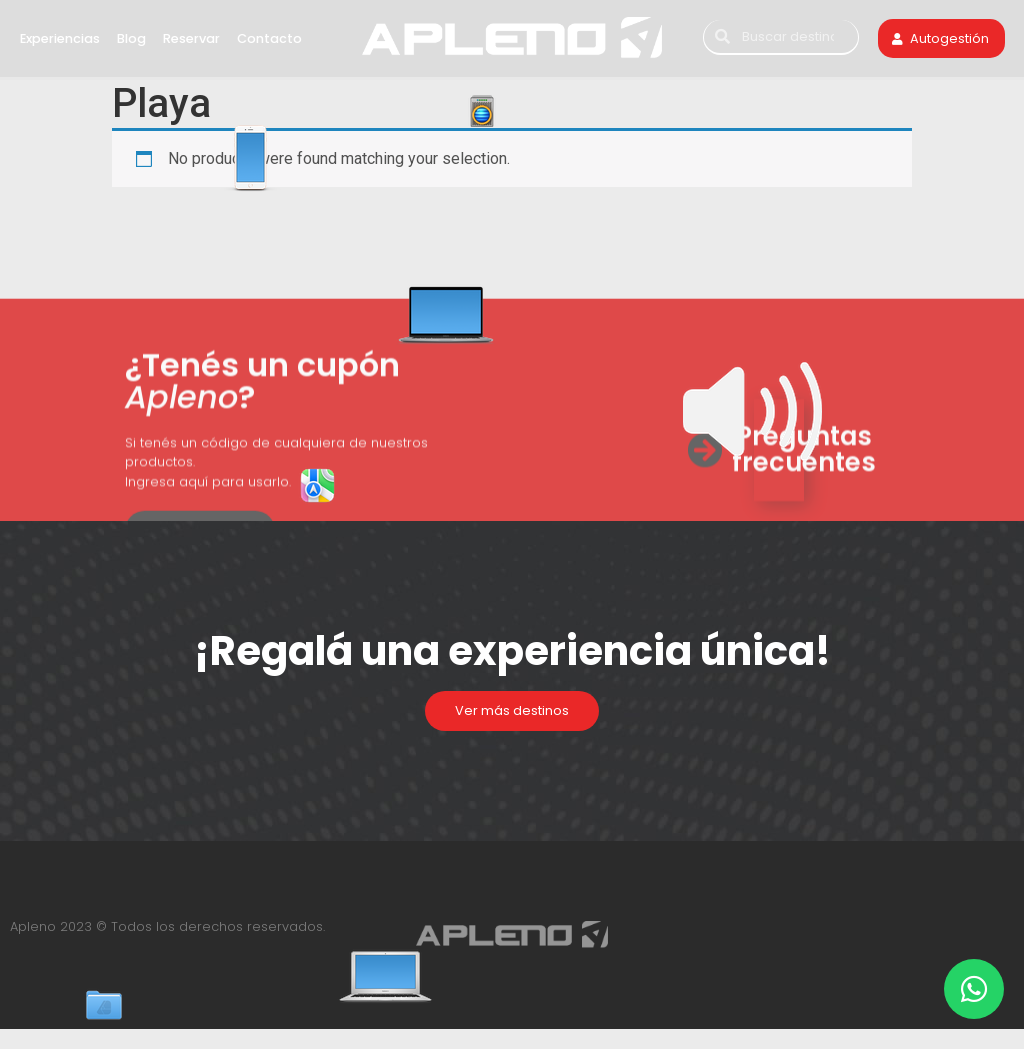 Image resolution: width=1024 pixels, height=1049 pixels. I want to click on indicates this macbook air in system preferences, so click(385, 969).